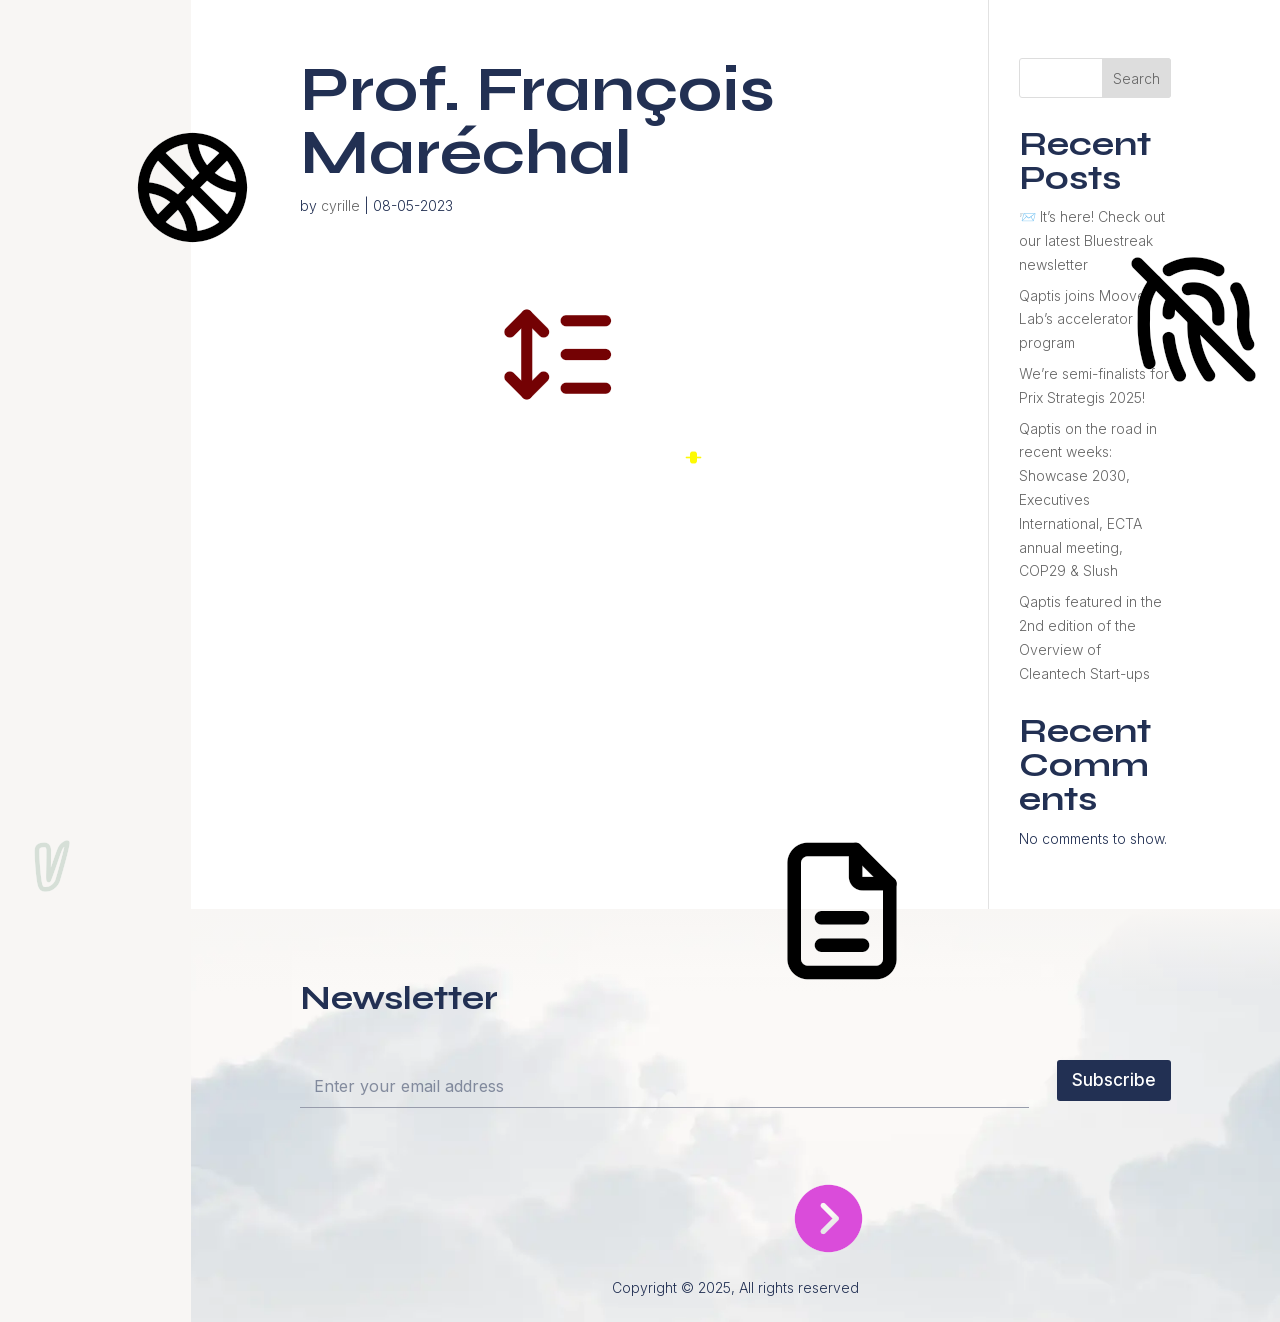 The height and width of the screenshot is (1322, 1280). What do you see at coordinates (192, 187) in the screenshot?
I see `access basketball or sports-related content` at bounding box center [192, 187].